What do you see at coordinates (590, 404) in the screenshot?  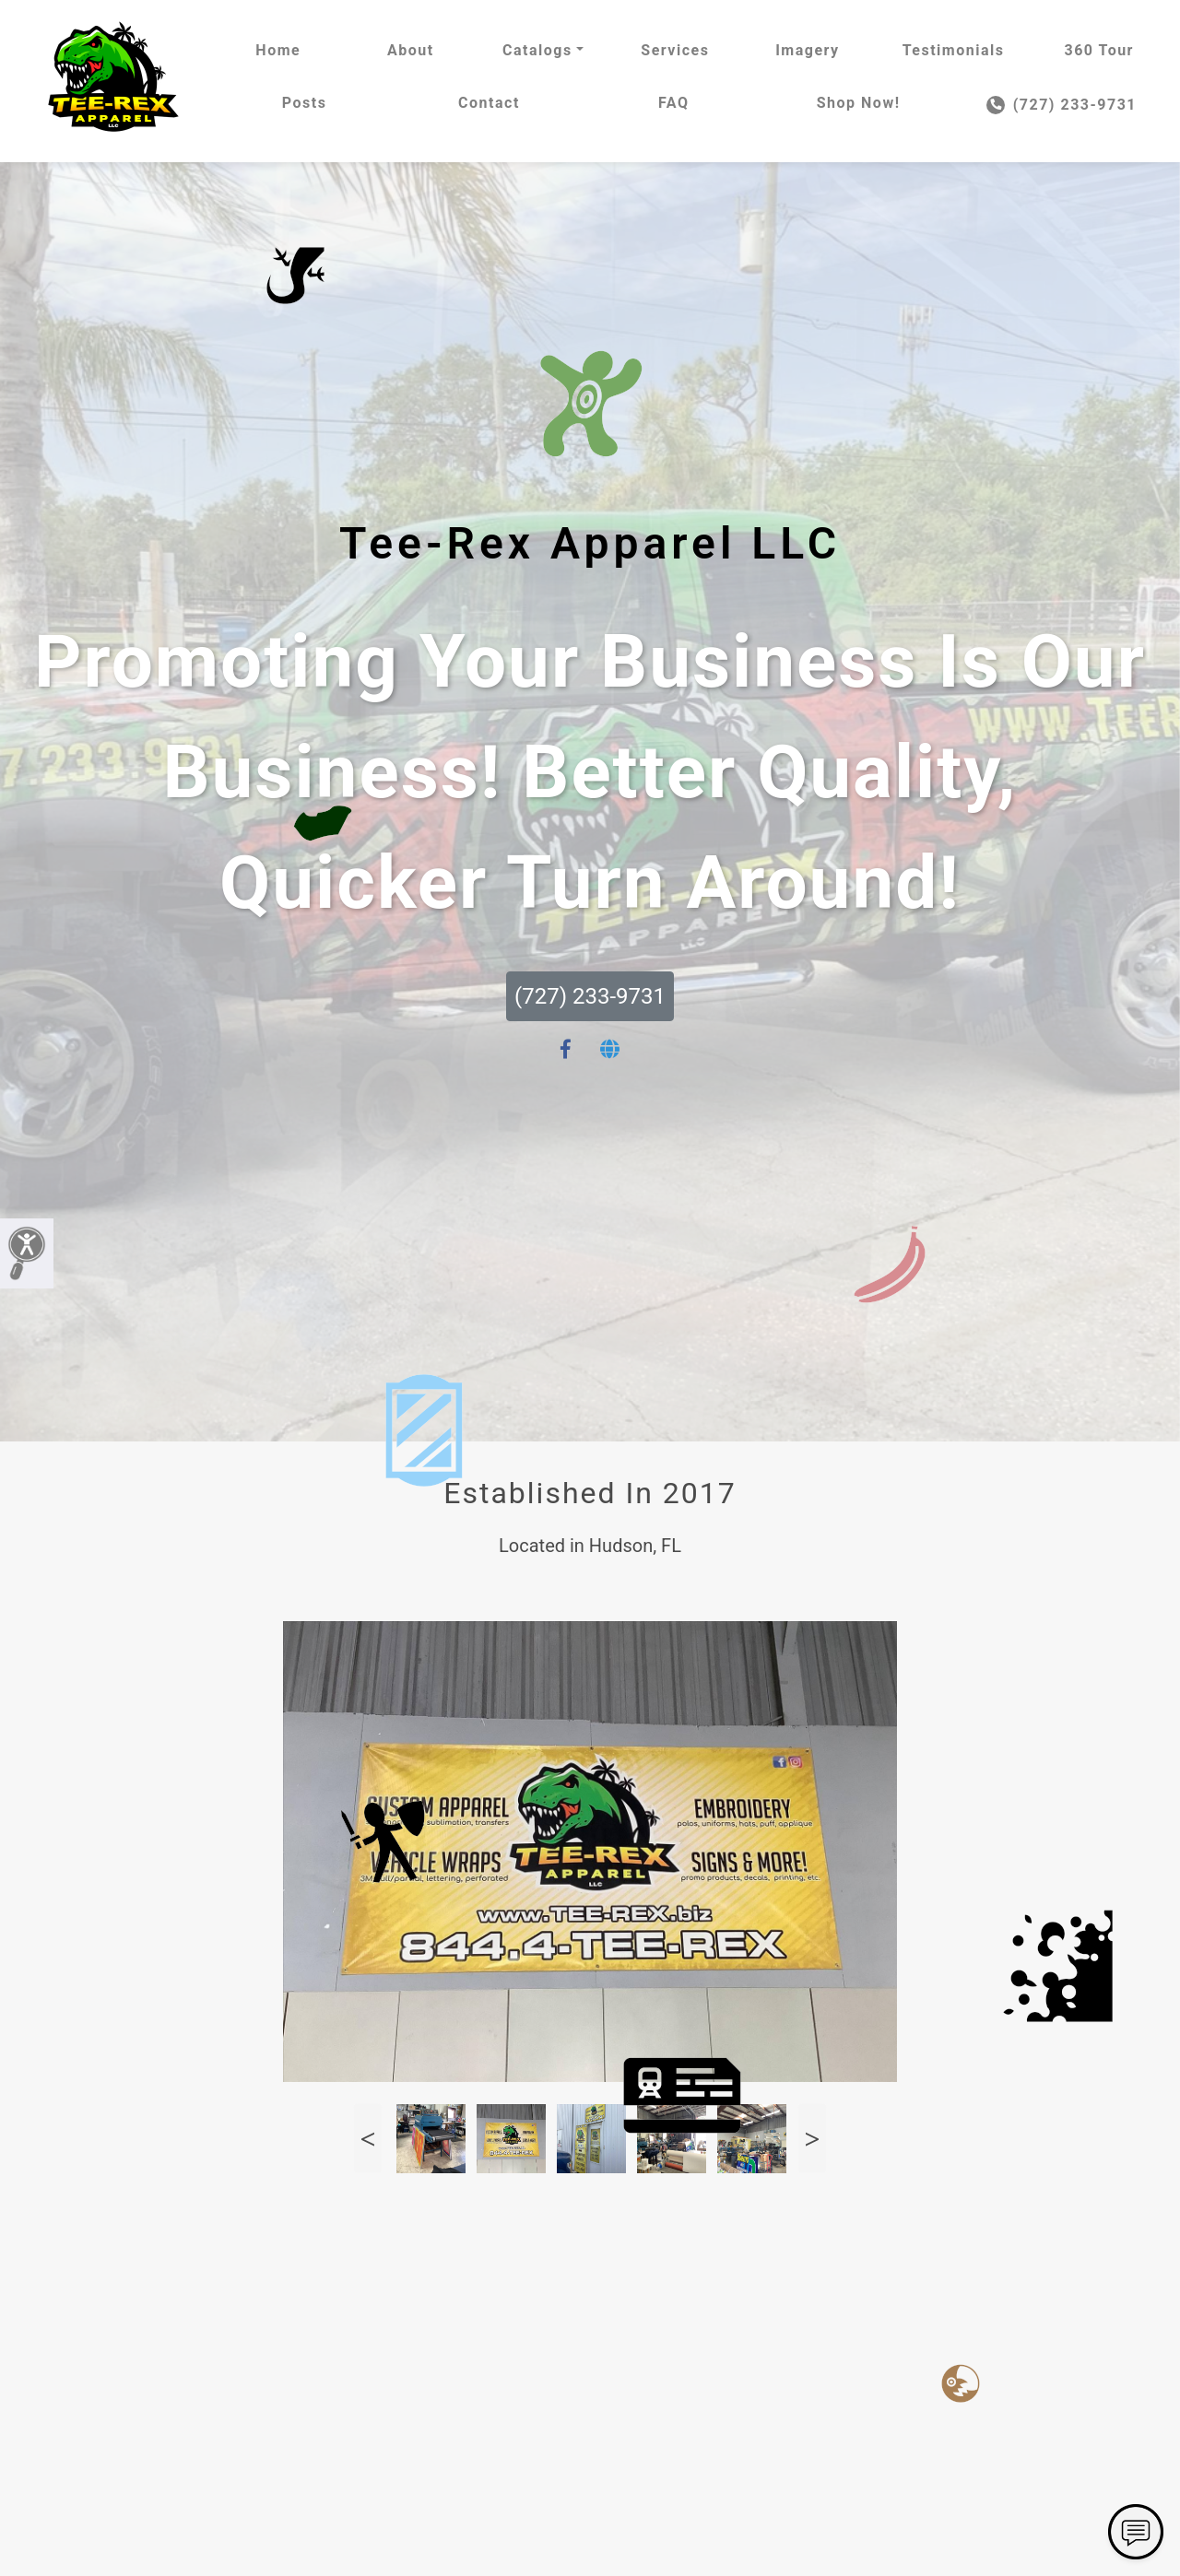 I see `select a practice target or training dummy` at bounding box center [590, 404].